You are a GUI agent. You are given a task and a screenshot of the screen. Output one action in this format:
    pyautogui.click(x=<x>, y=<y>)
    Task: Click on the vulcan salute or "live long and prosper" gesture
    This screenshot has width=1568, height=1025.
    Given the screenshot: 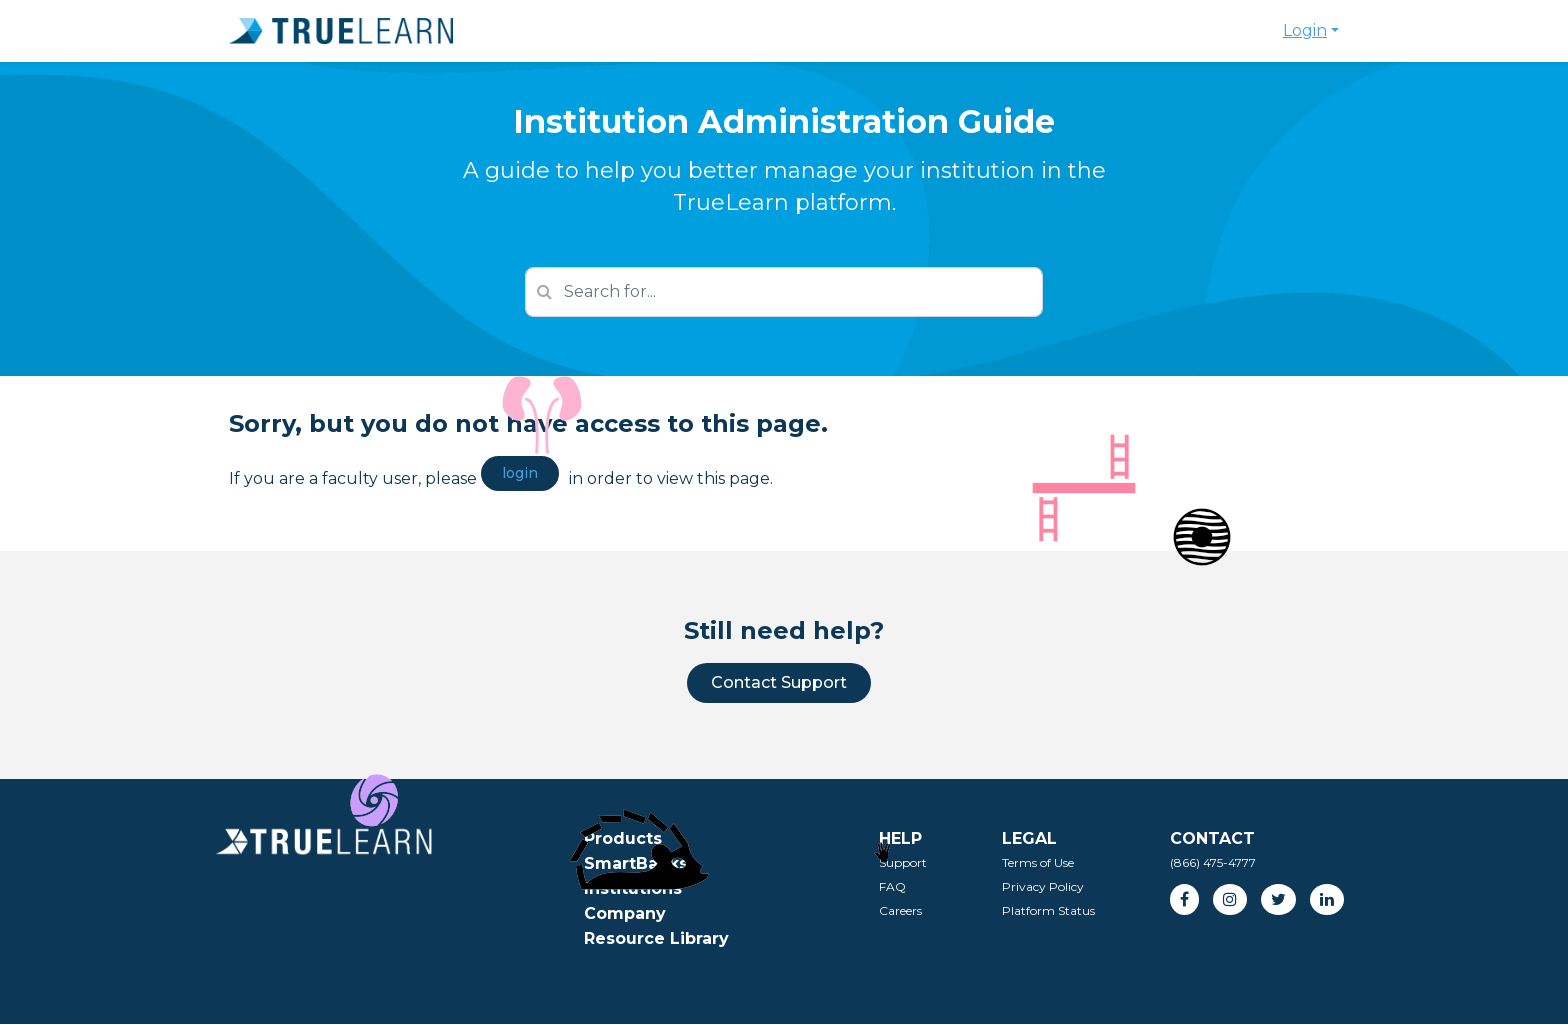 What is the action you would take?
    pyautogui.click(x=882, y=852)
    